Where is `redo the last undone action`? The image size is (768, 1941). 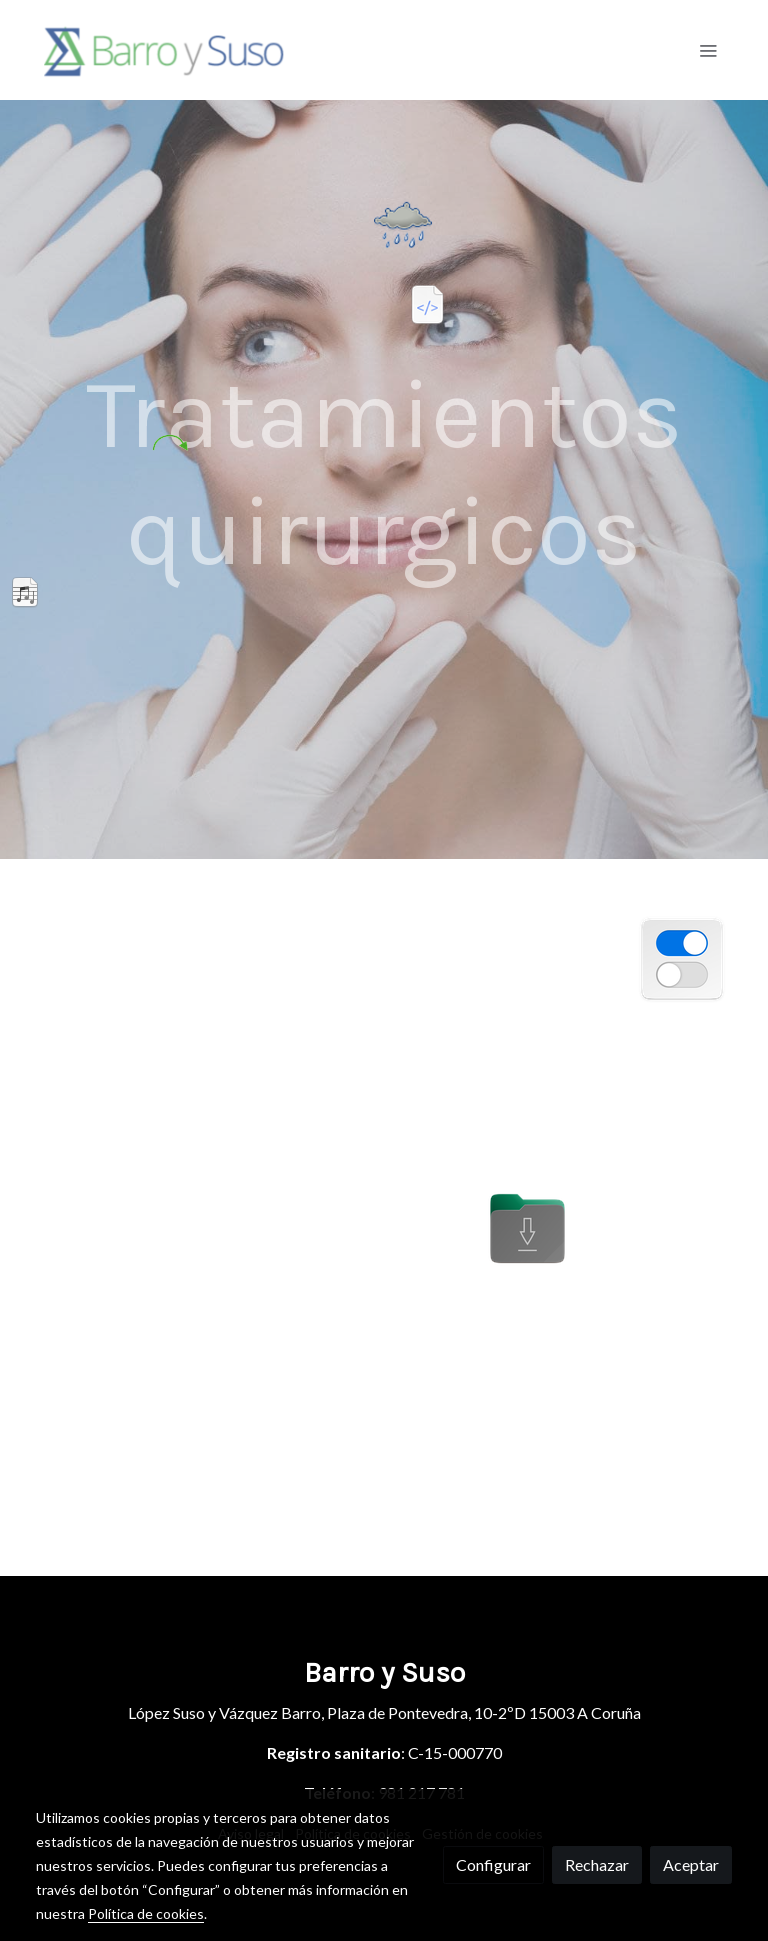 redo the last undone action is located at coordinates (170, 442).